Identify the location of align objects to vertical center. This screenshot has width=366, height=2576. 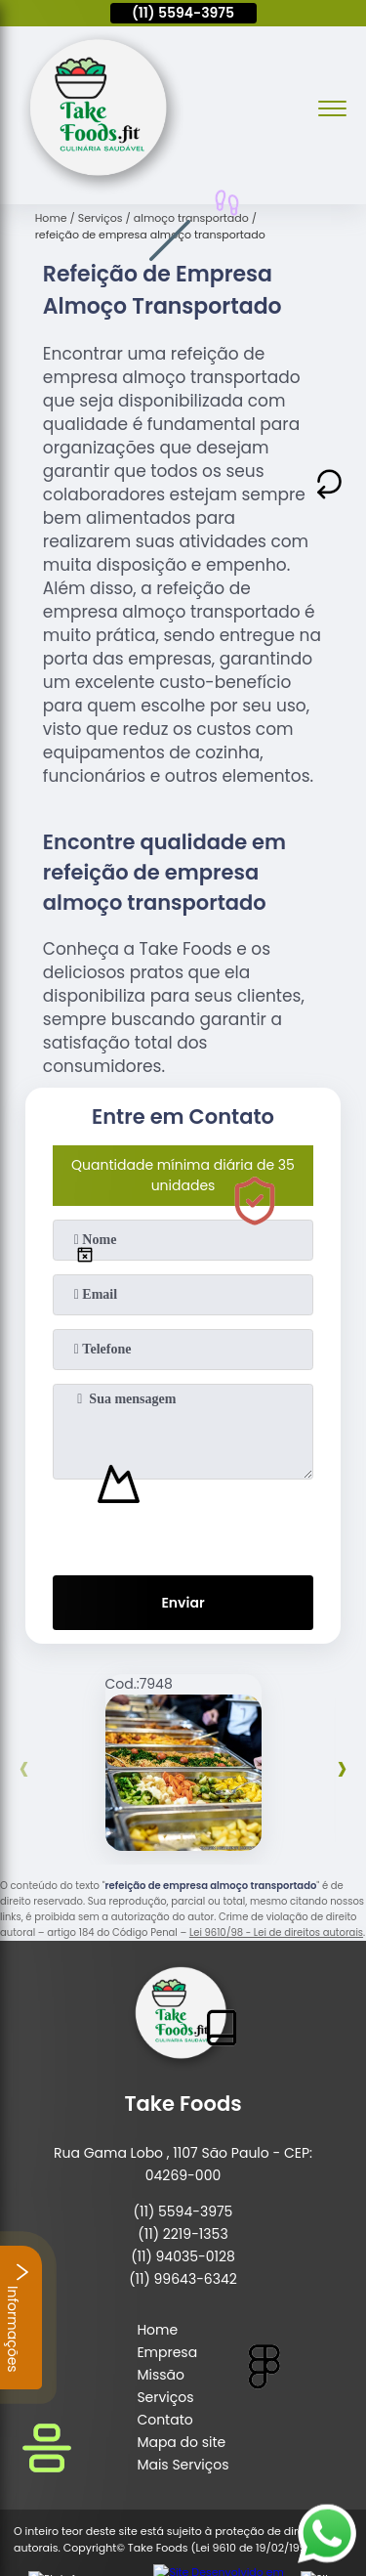
(47, 2448).